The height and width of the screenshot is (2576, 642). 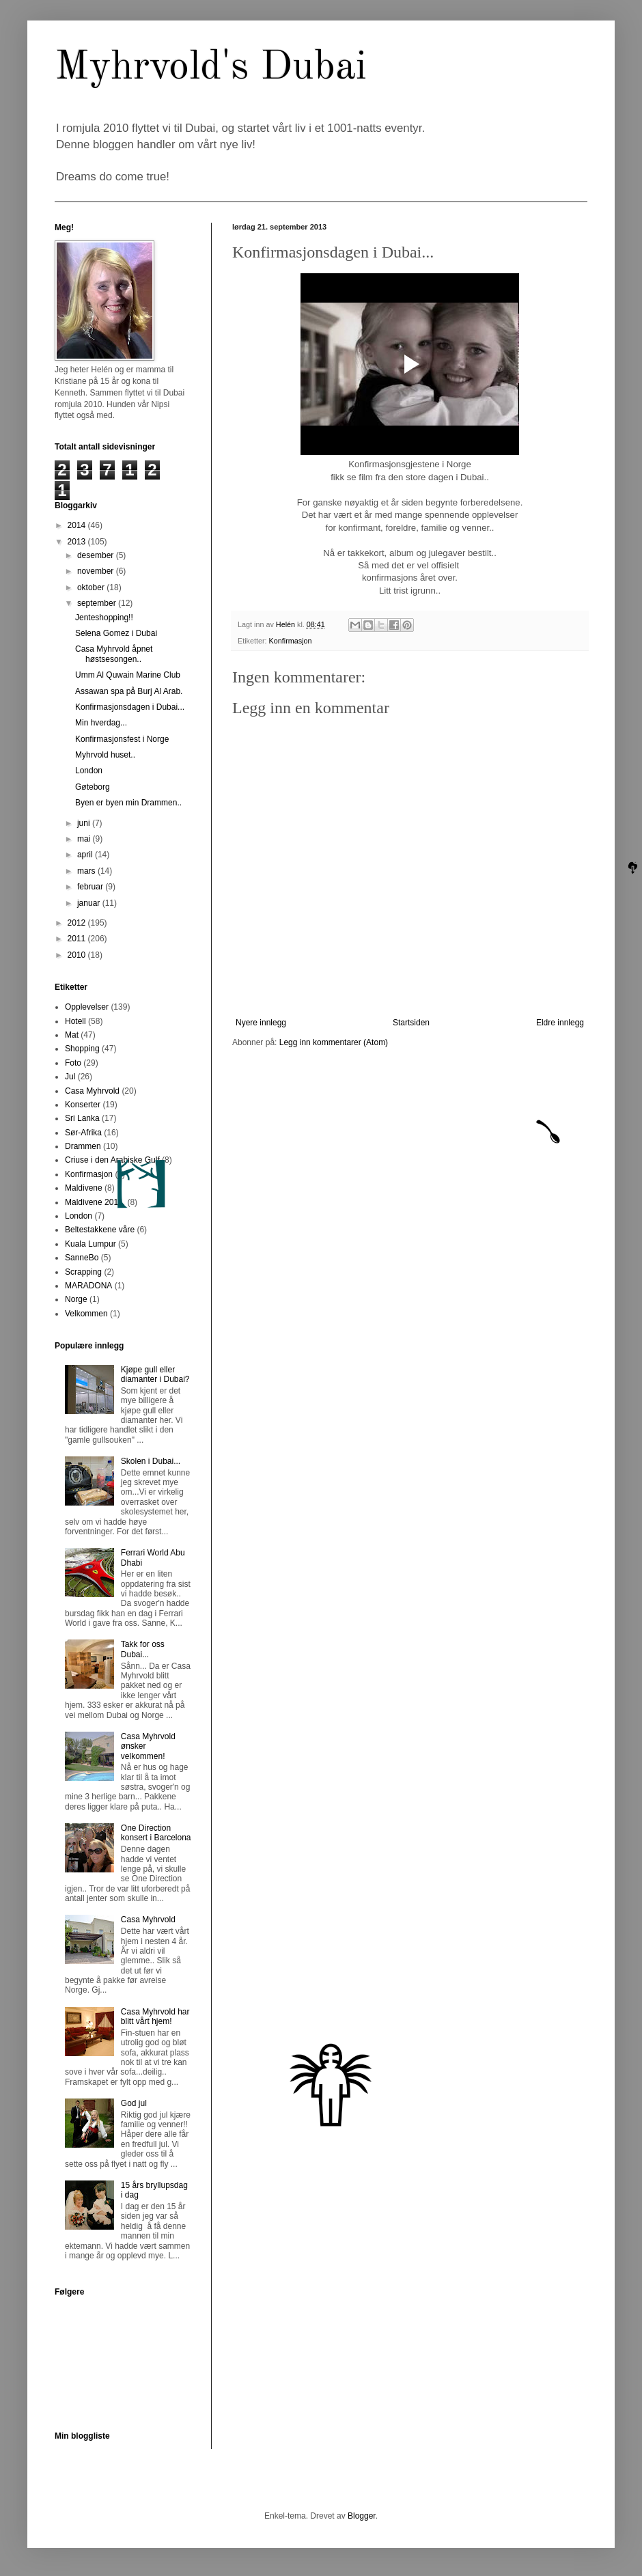 I want to click on enter a forest zone or nature area, so click(x=141, y=1184).